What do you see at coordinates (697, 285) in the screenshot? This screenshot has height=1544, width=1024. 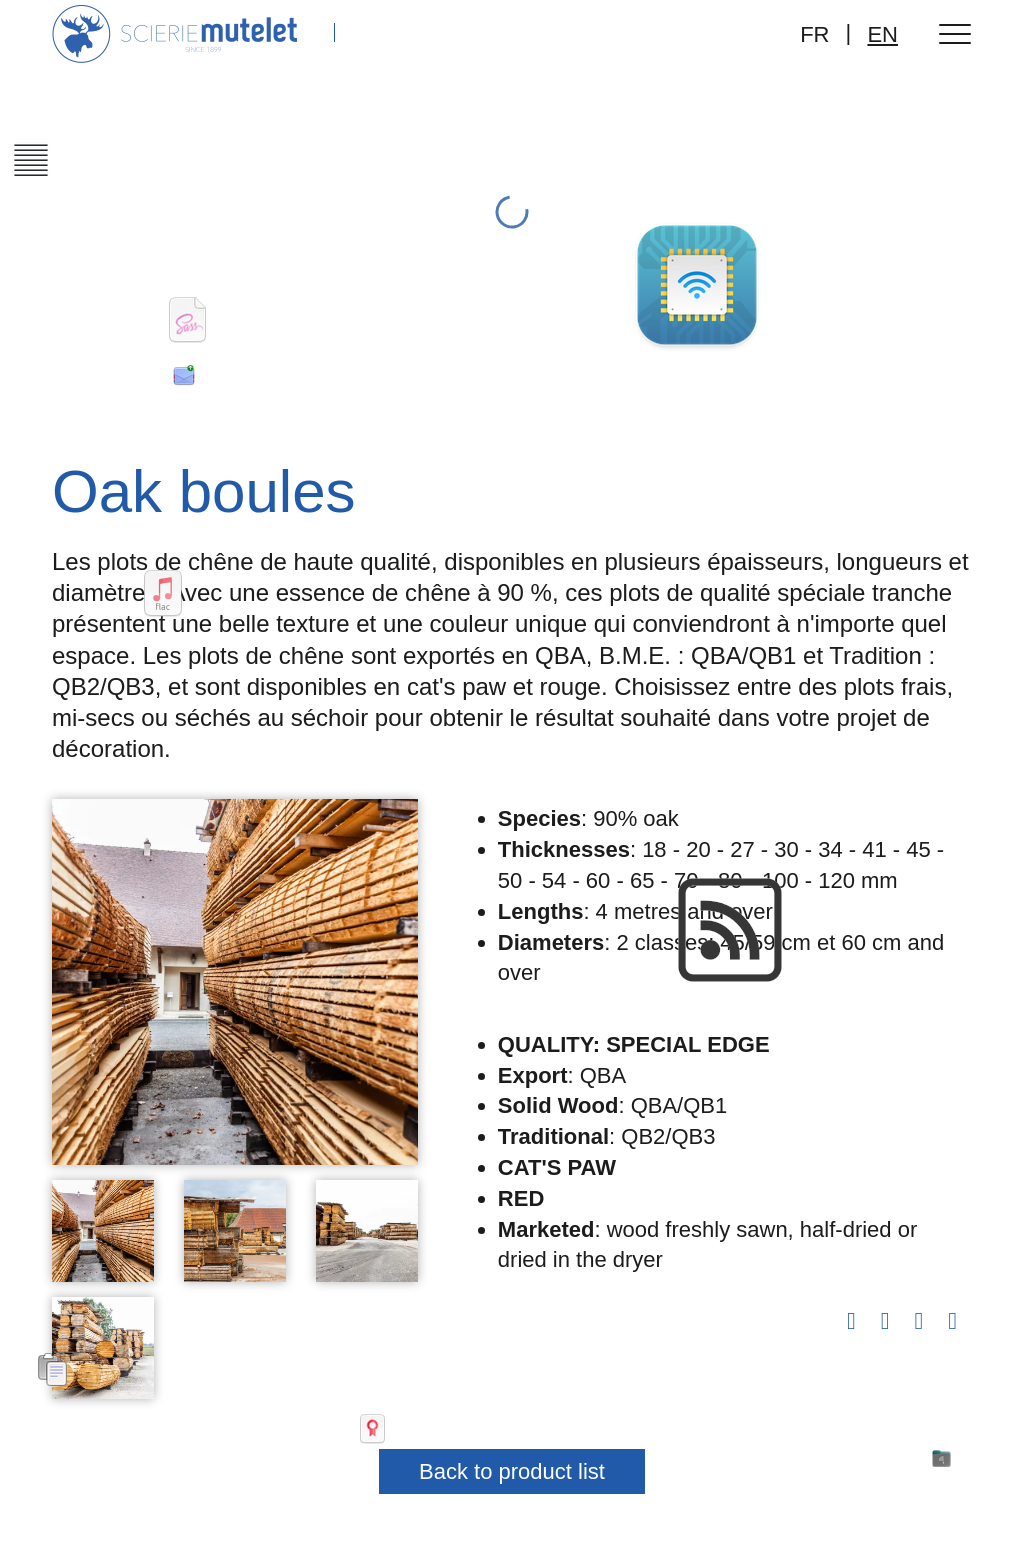 I see `view network adapter settings` at bounding box center [697, 285].